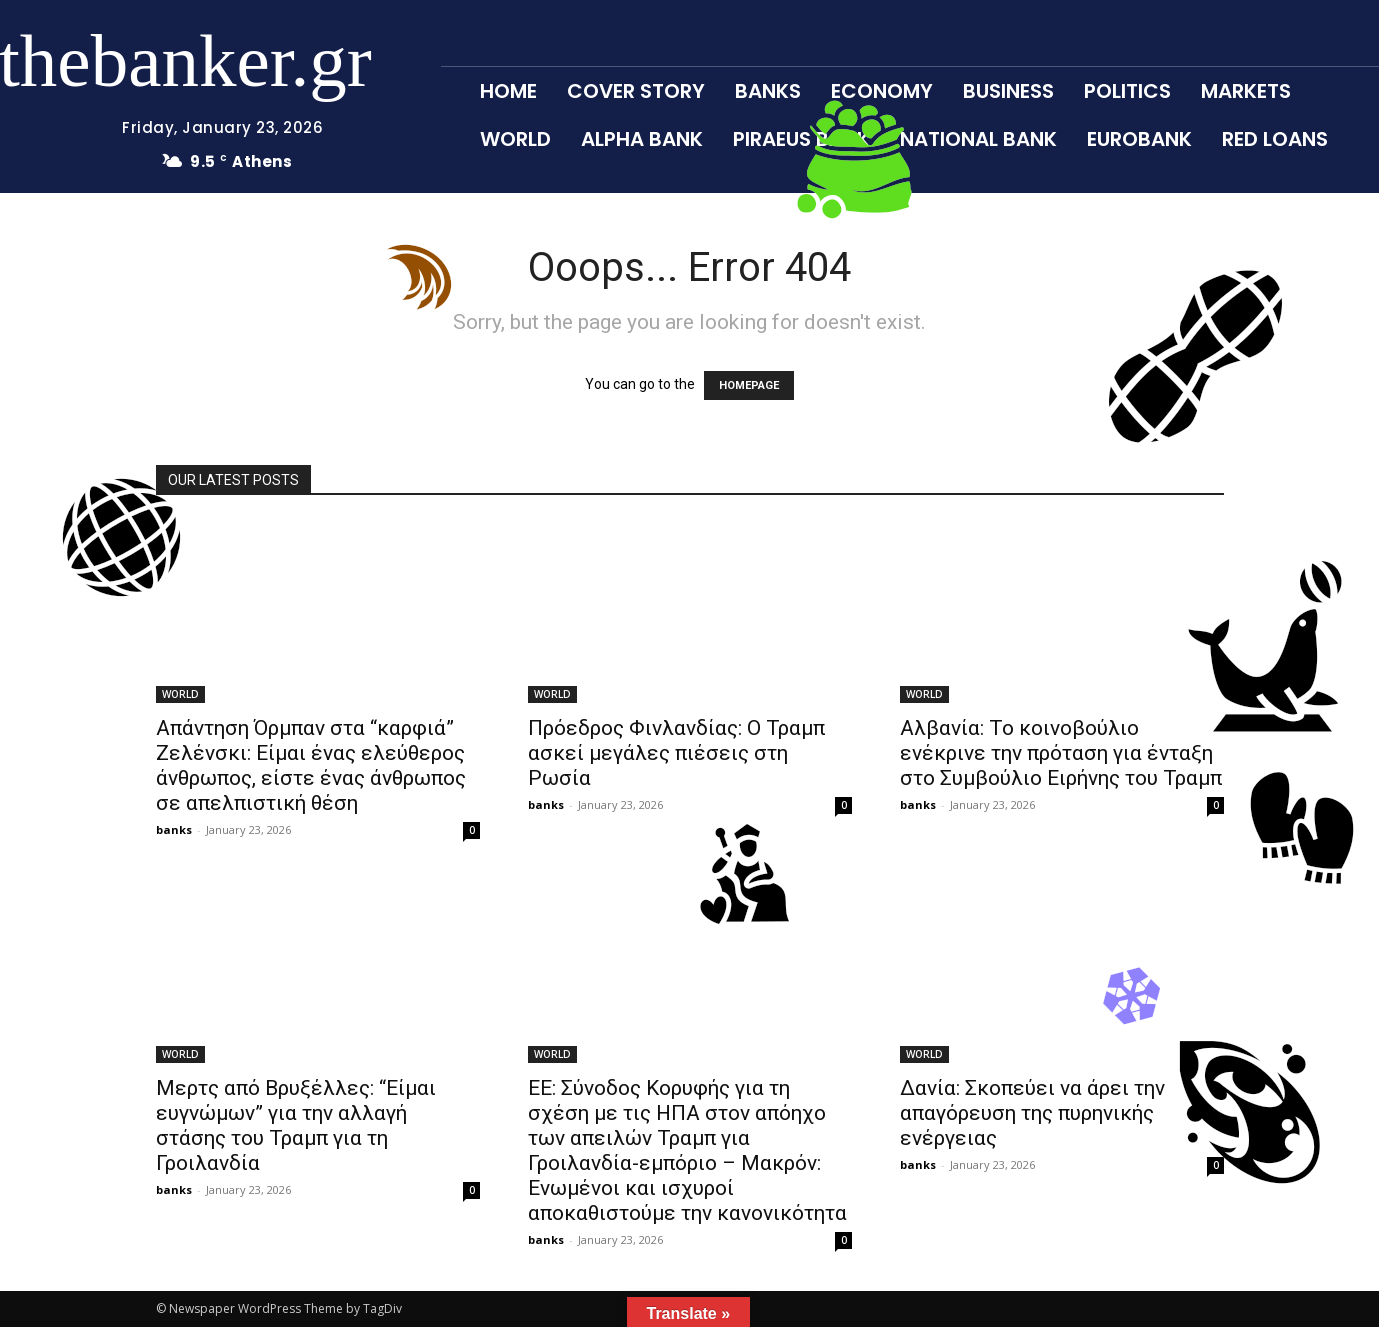 This screenshot has width=1379, height=1327. Describe the element at coordinates (1250, 1112) in the screenshot. I see `cast a water-based spell or ability` at that location.